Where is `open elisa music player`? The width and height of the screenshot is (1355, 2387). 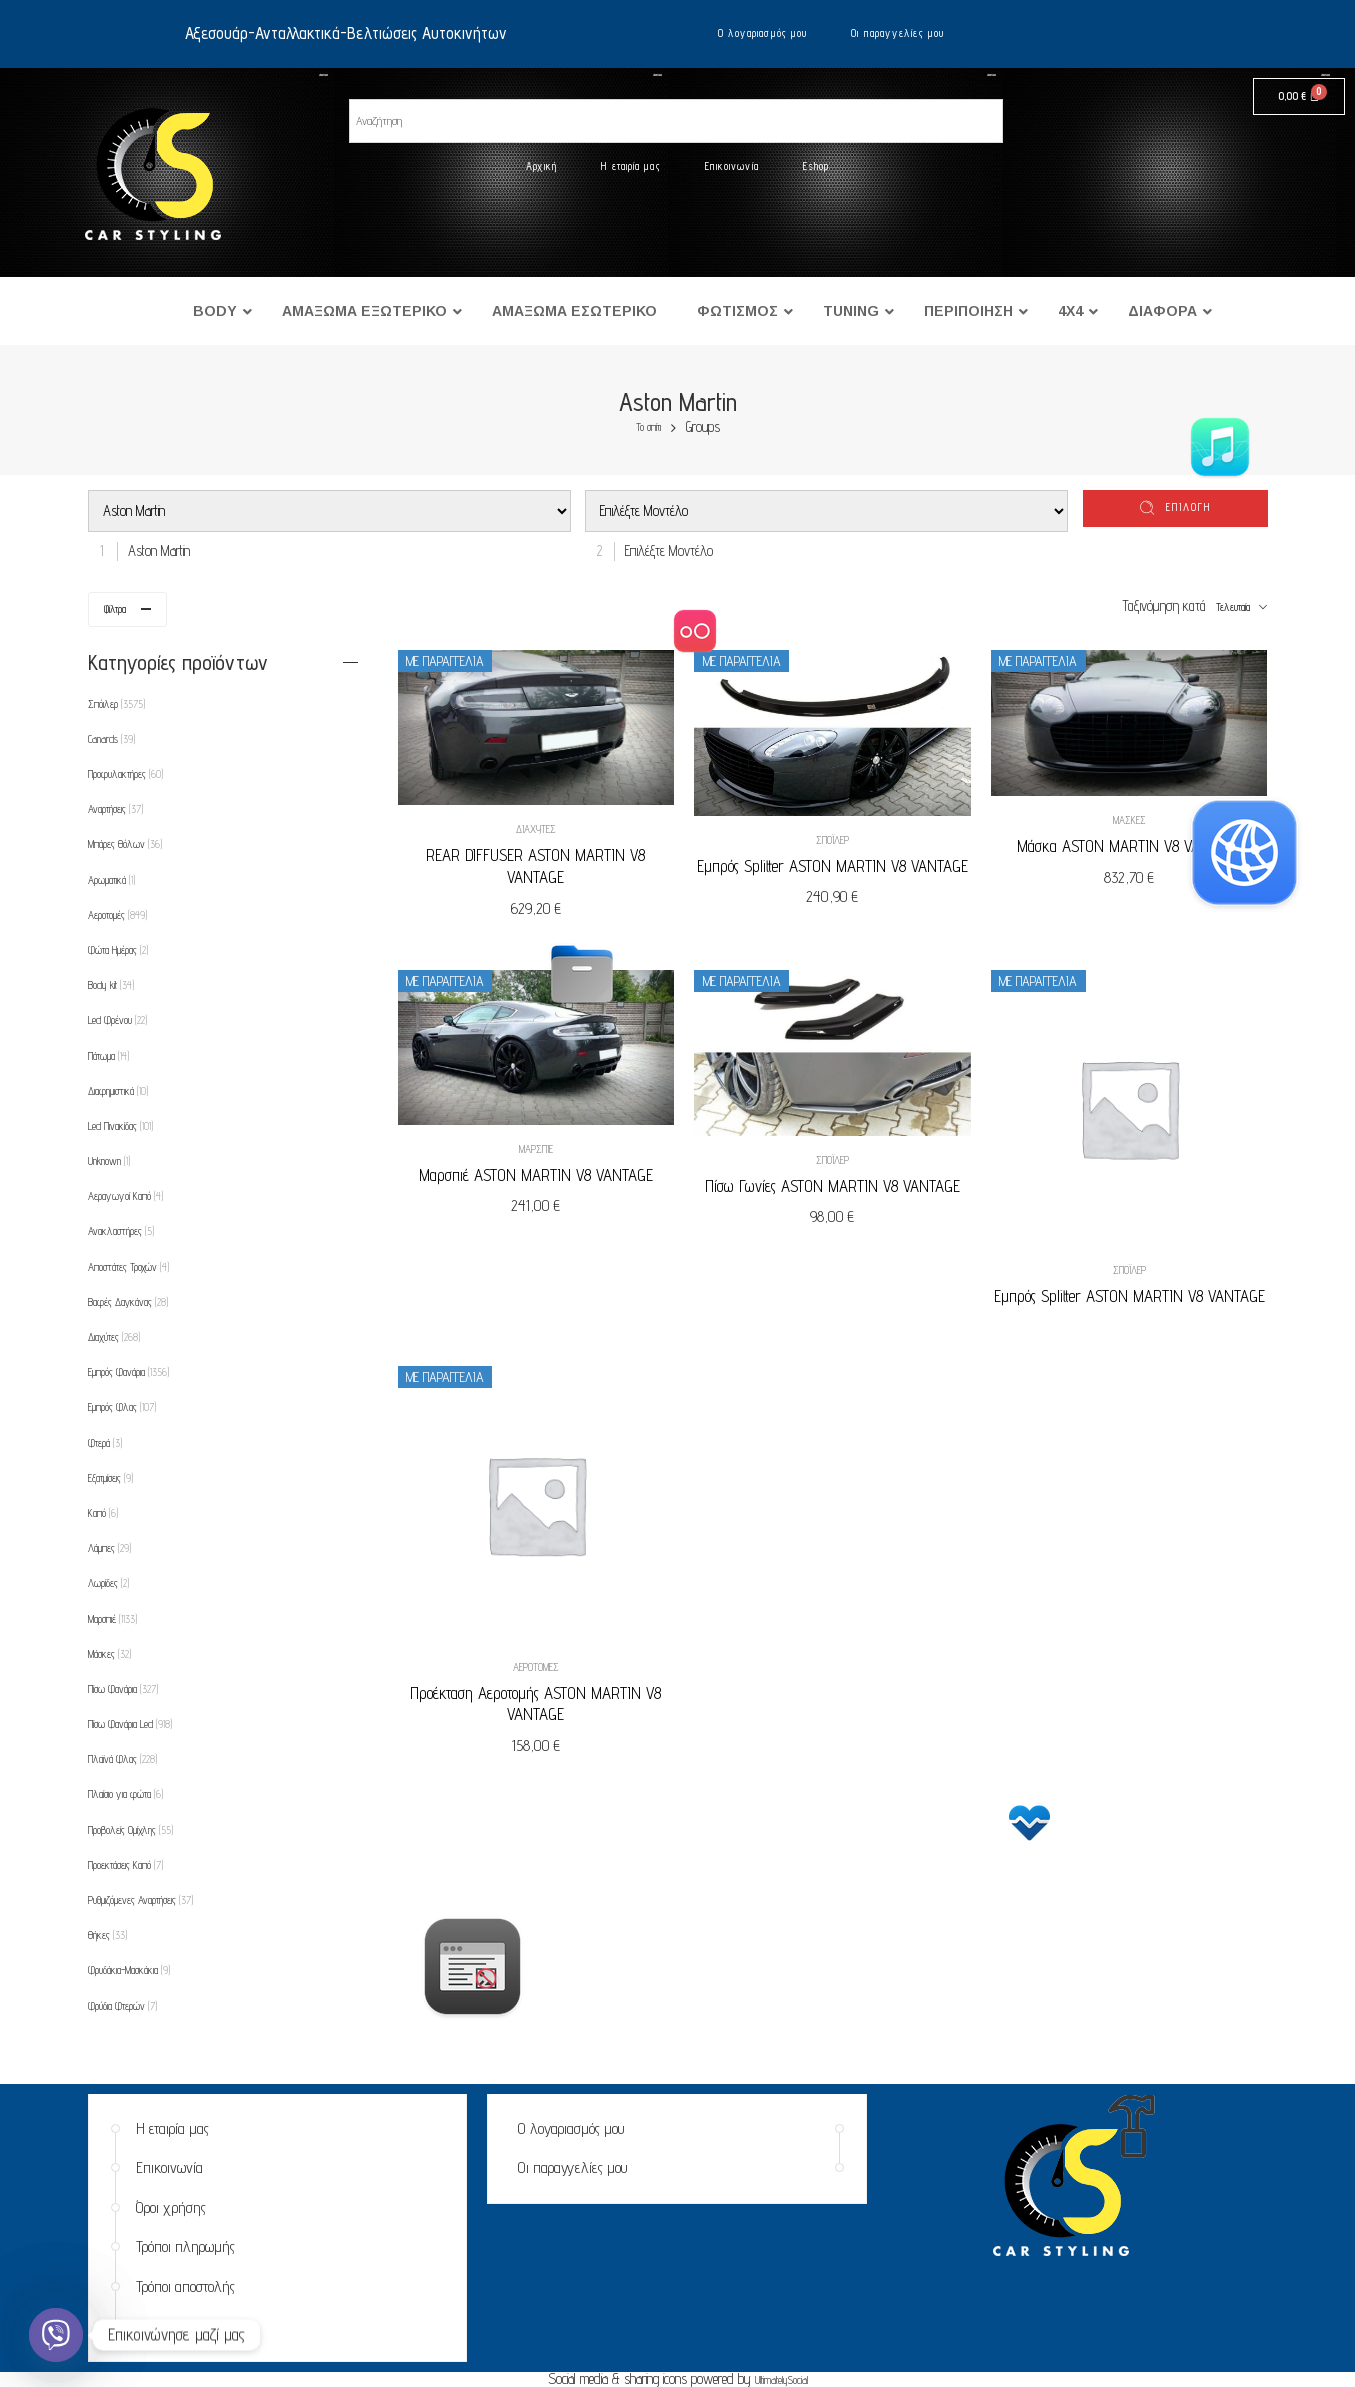 open elisa music player is located at coordinates (1220, 447).